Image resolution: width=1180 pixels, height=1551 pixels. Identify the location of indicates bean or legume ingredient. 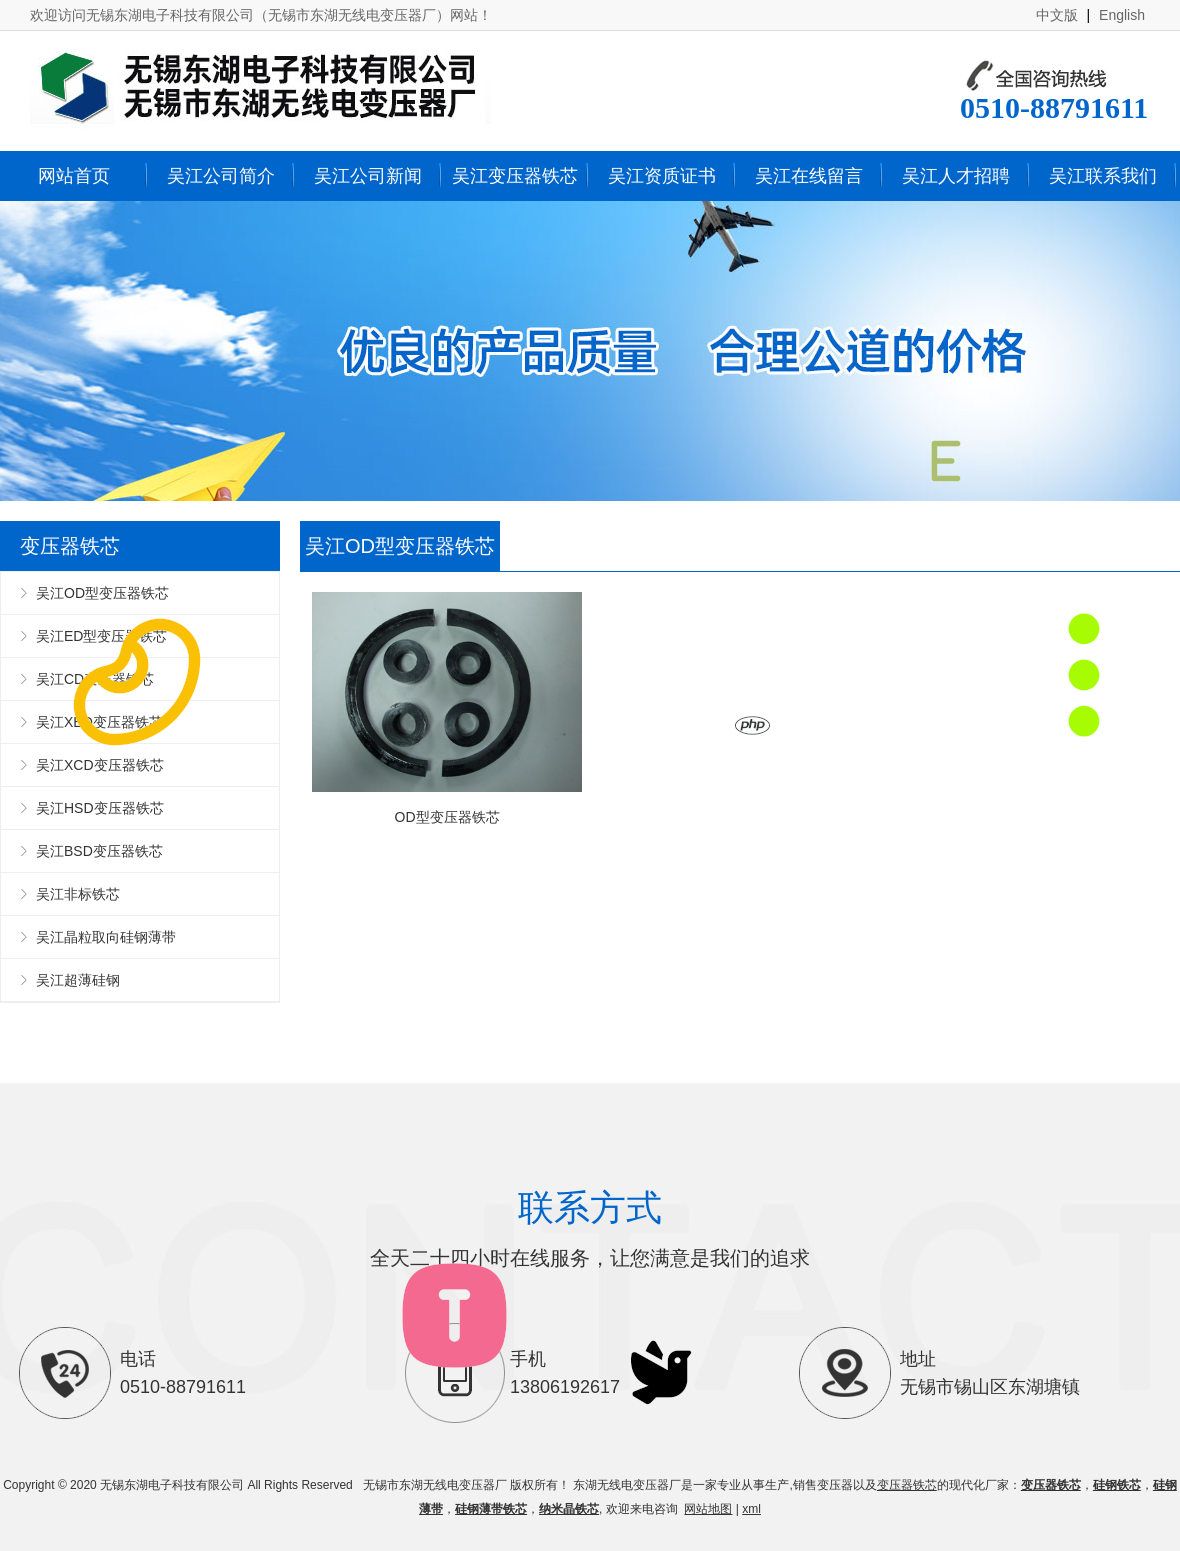
(137, 682).